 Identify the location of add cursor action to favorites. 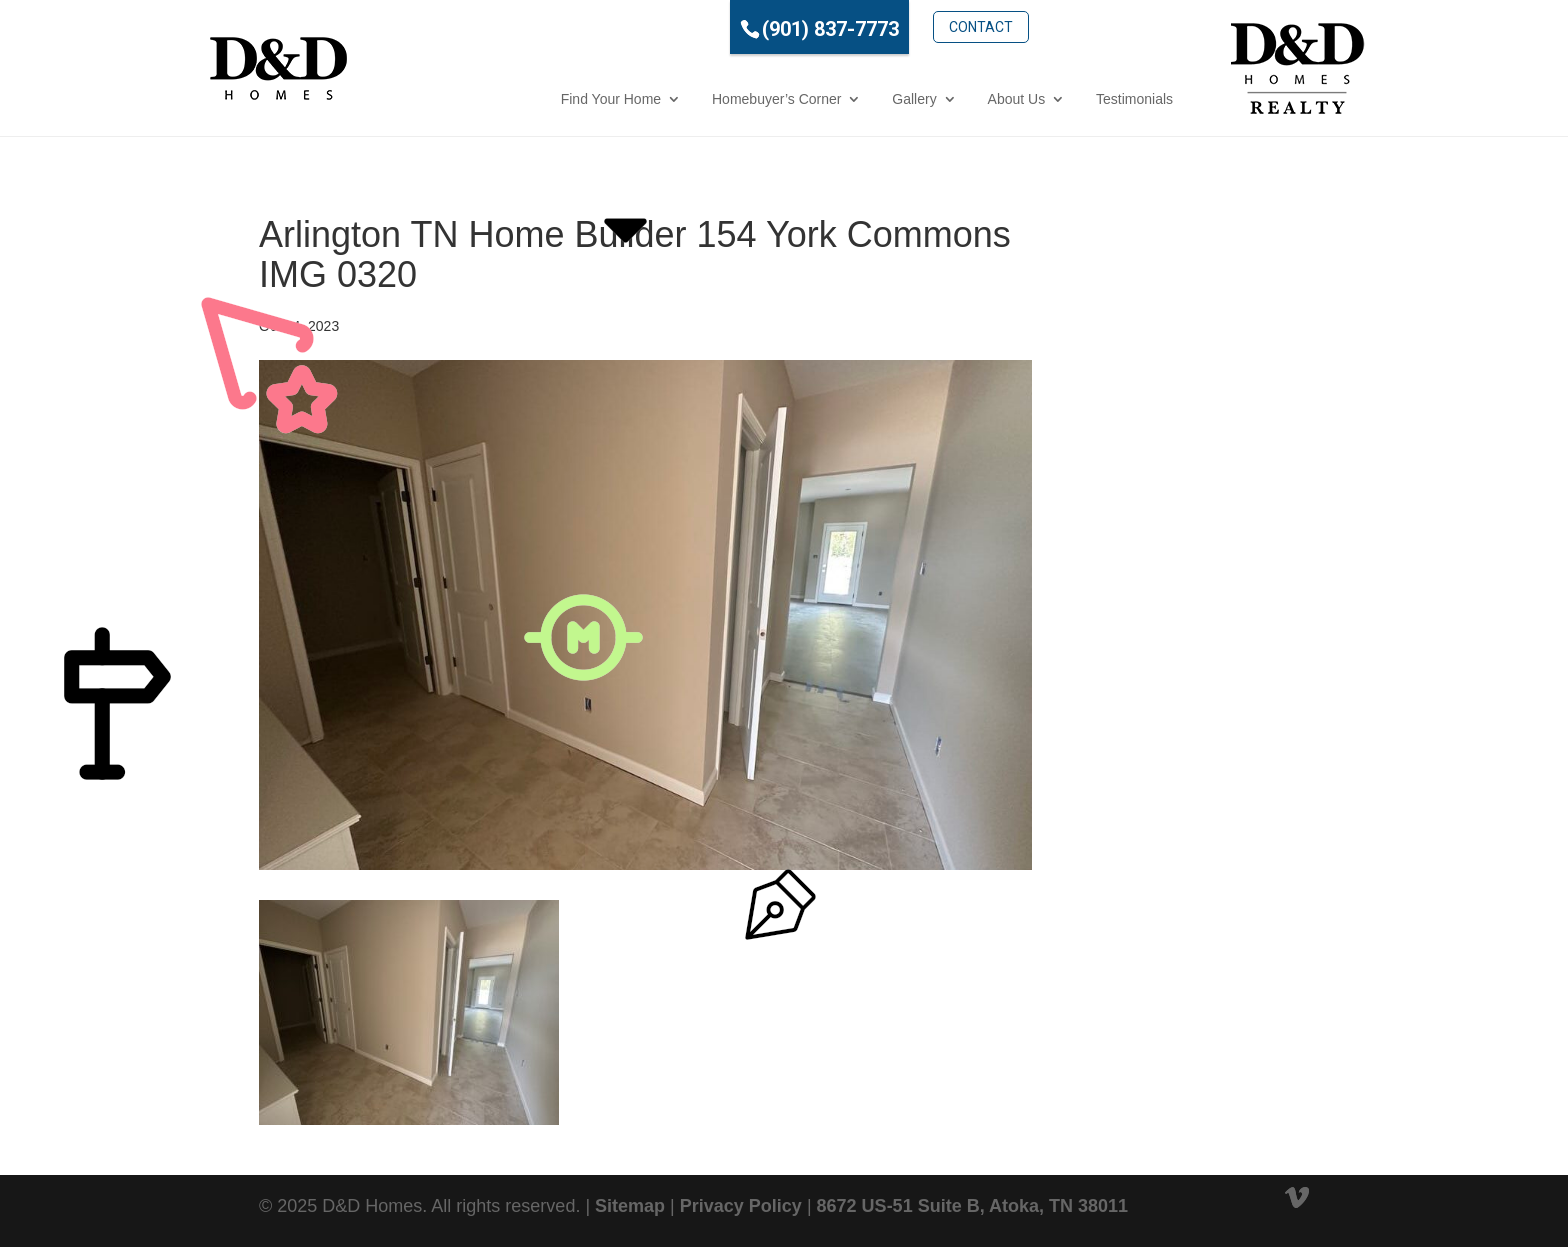
(262, 358).